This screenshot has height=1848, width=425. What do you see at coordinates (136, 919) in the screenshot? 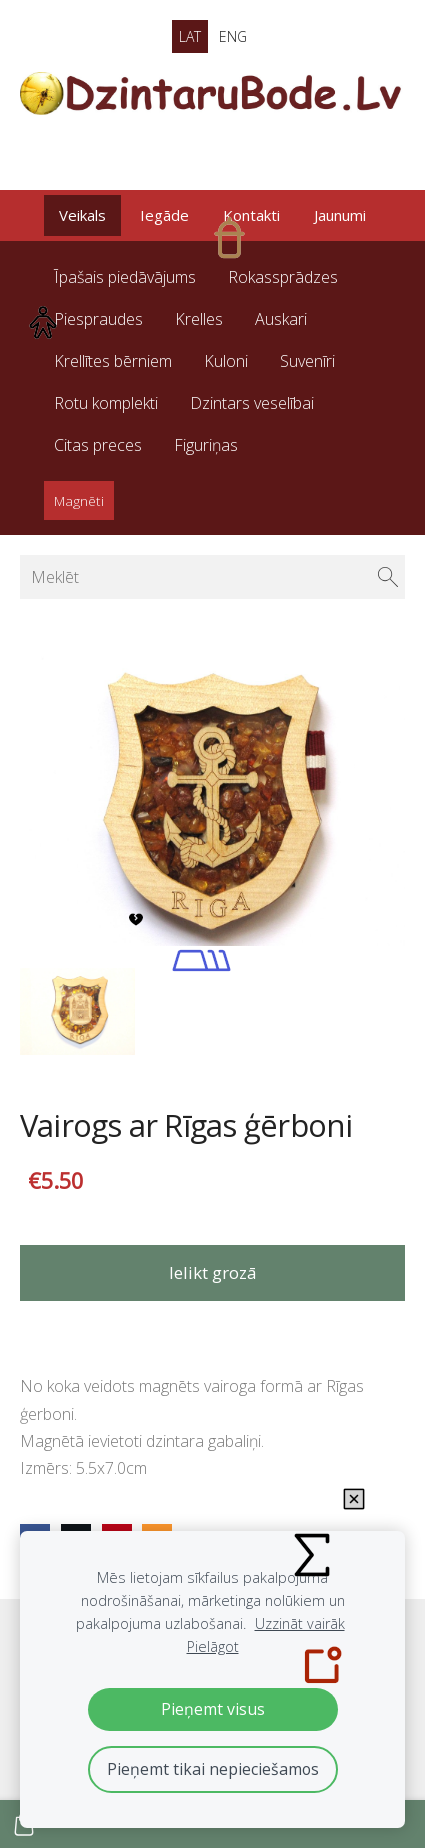
I see `unlike or remove from favorites` at bounding box center [136, 919].